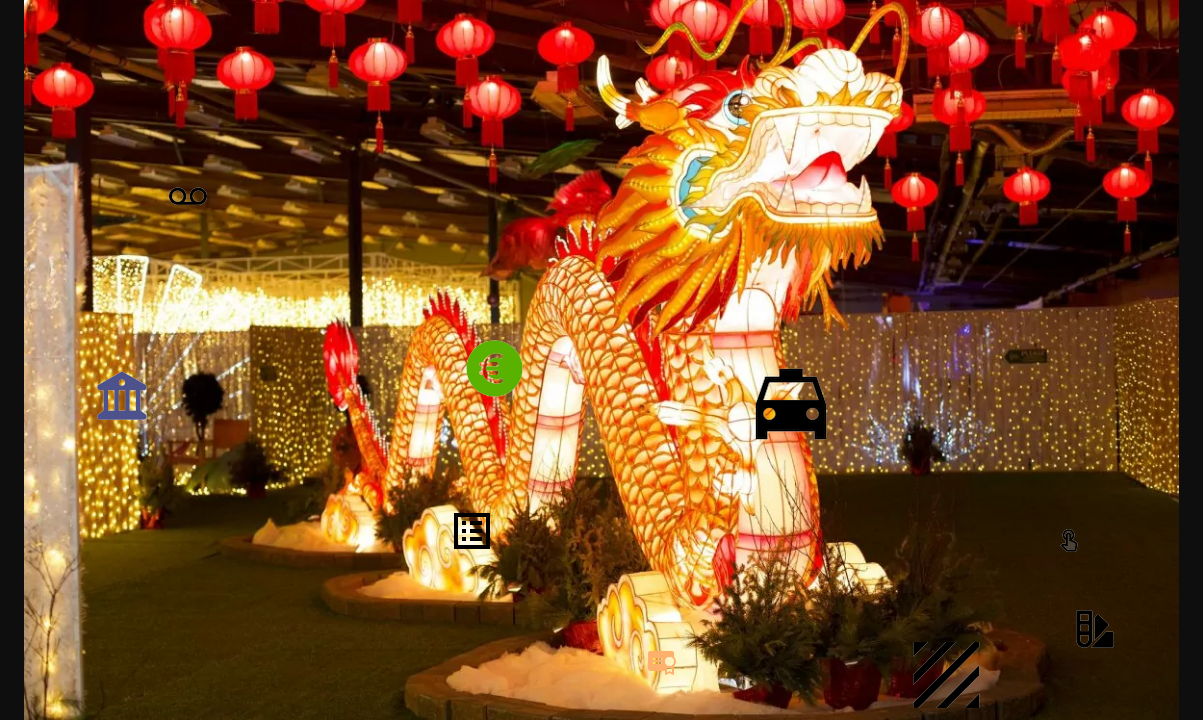 The height and width of the screenshot is (720, 1203). I want to click on view nearby museums or cultural attractions, so click(122, 395).